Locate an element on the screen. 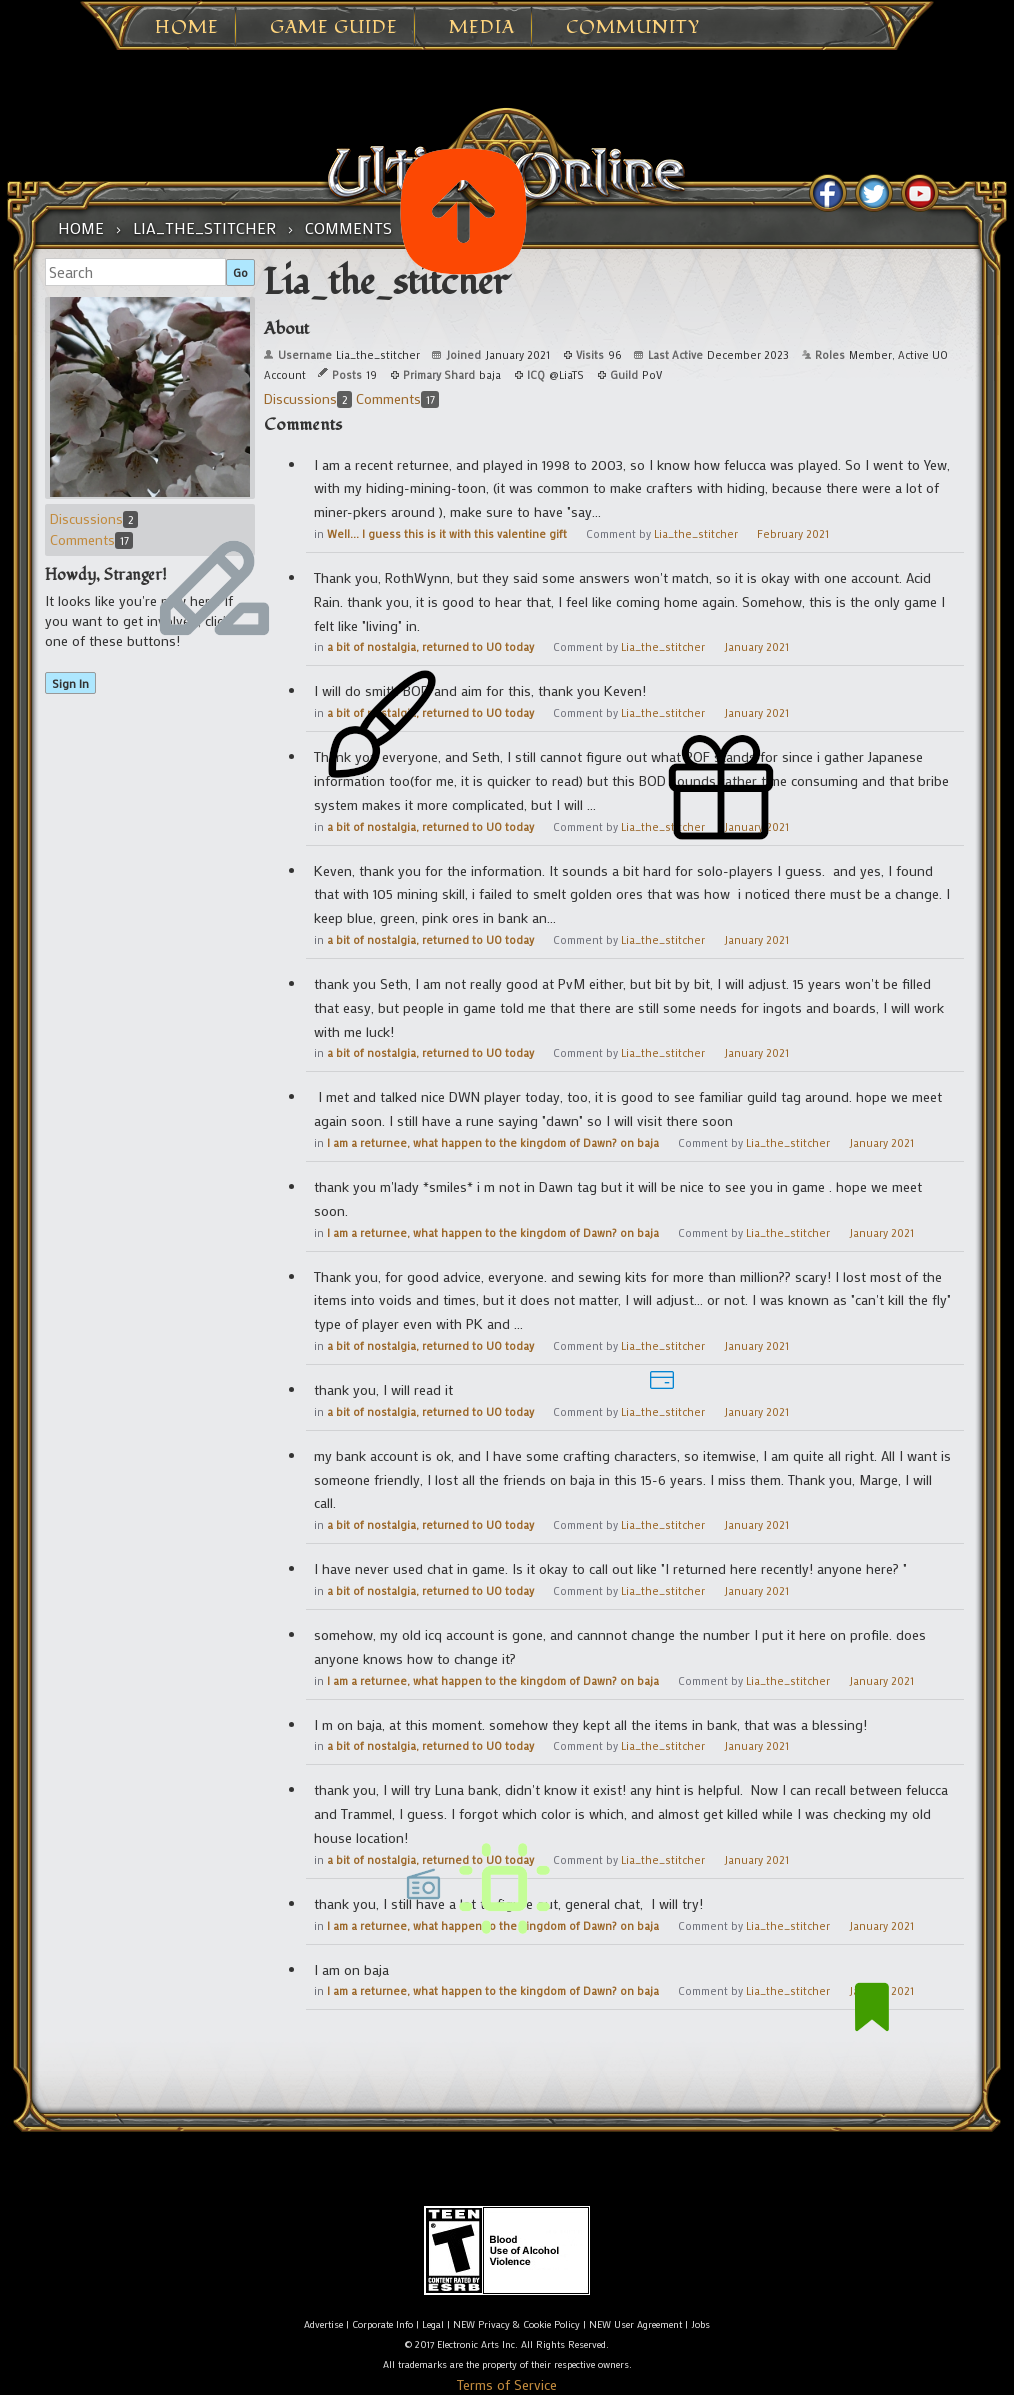  highlight or mark selected text is located at coordinates (214, 591).